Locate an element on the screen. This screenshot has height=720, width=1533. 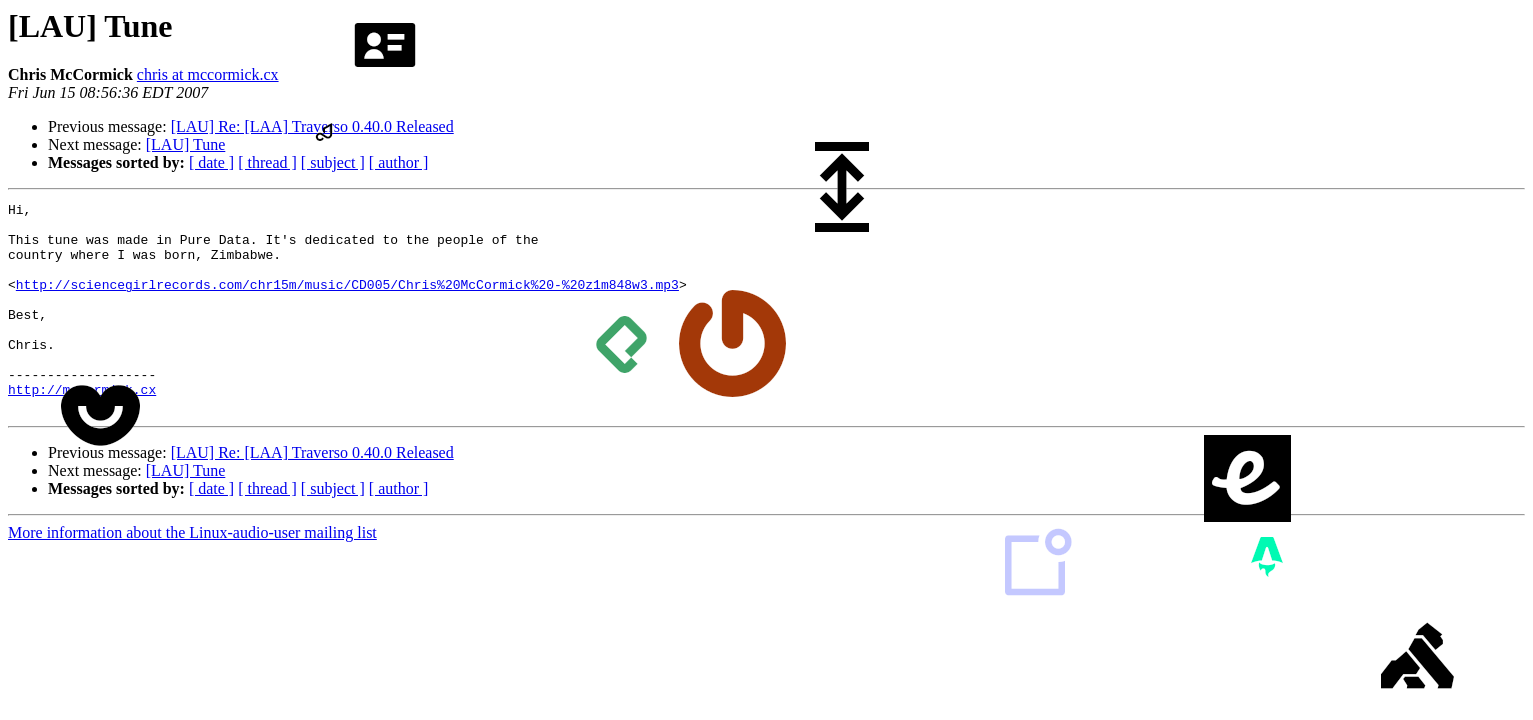
ember.js framework logo is located at coordinates (1247, 478).